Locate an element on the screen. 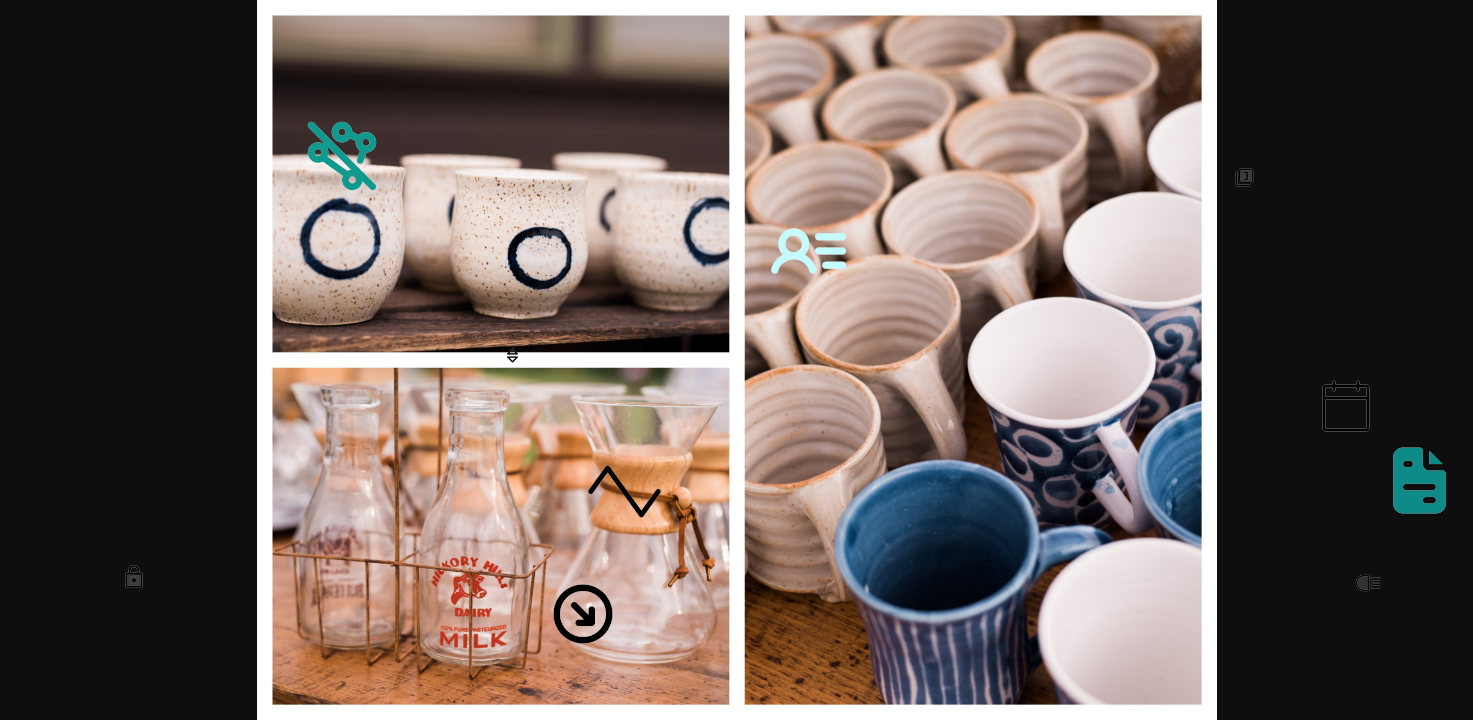 The height and width of the screenshot is (720, 1473). view invoice or billing document is located at coordinates (1419, 480).